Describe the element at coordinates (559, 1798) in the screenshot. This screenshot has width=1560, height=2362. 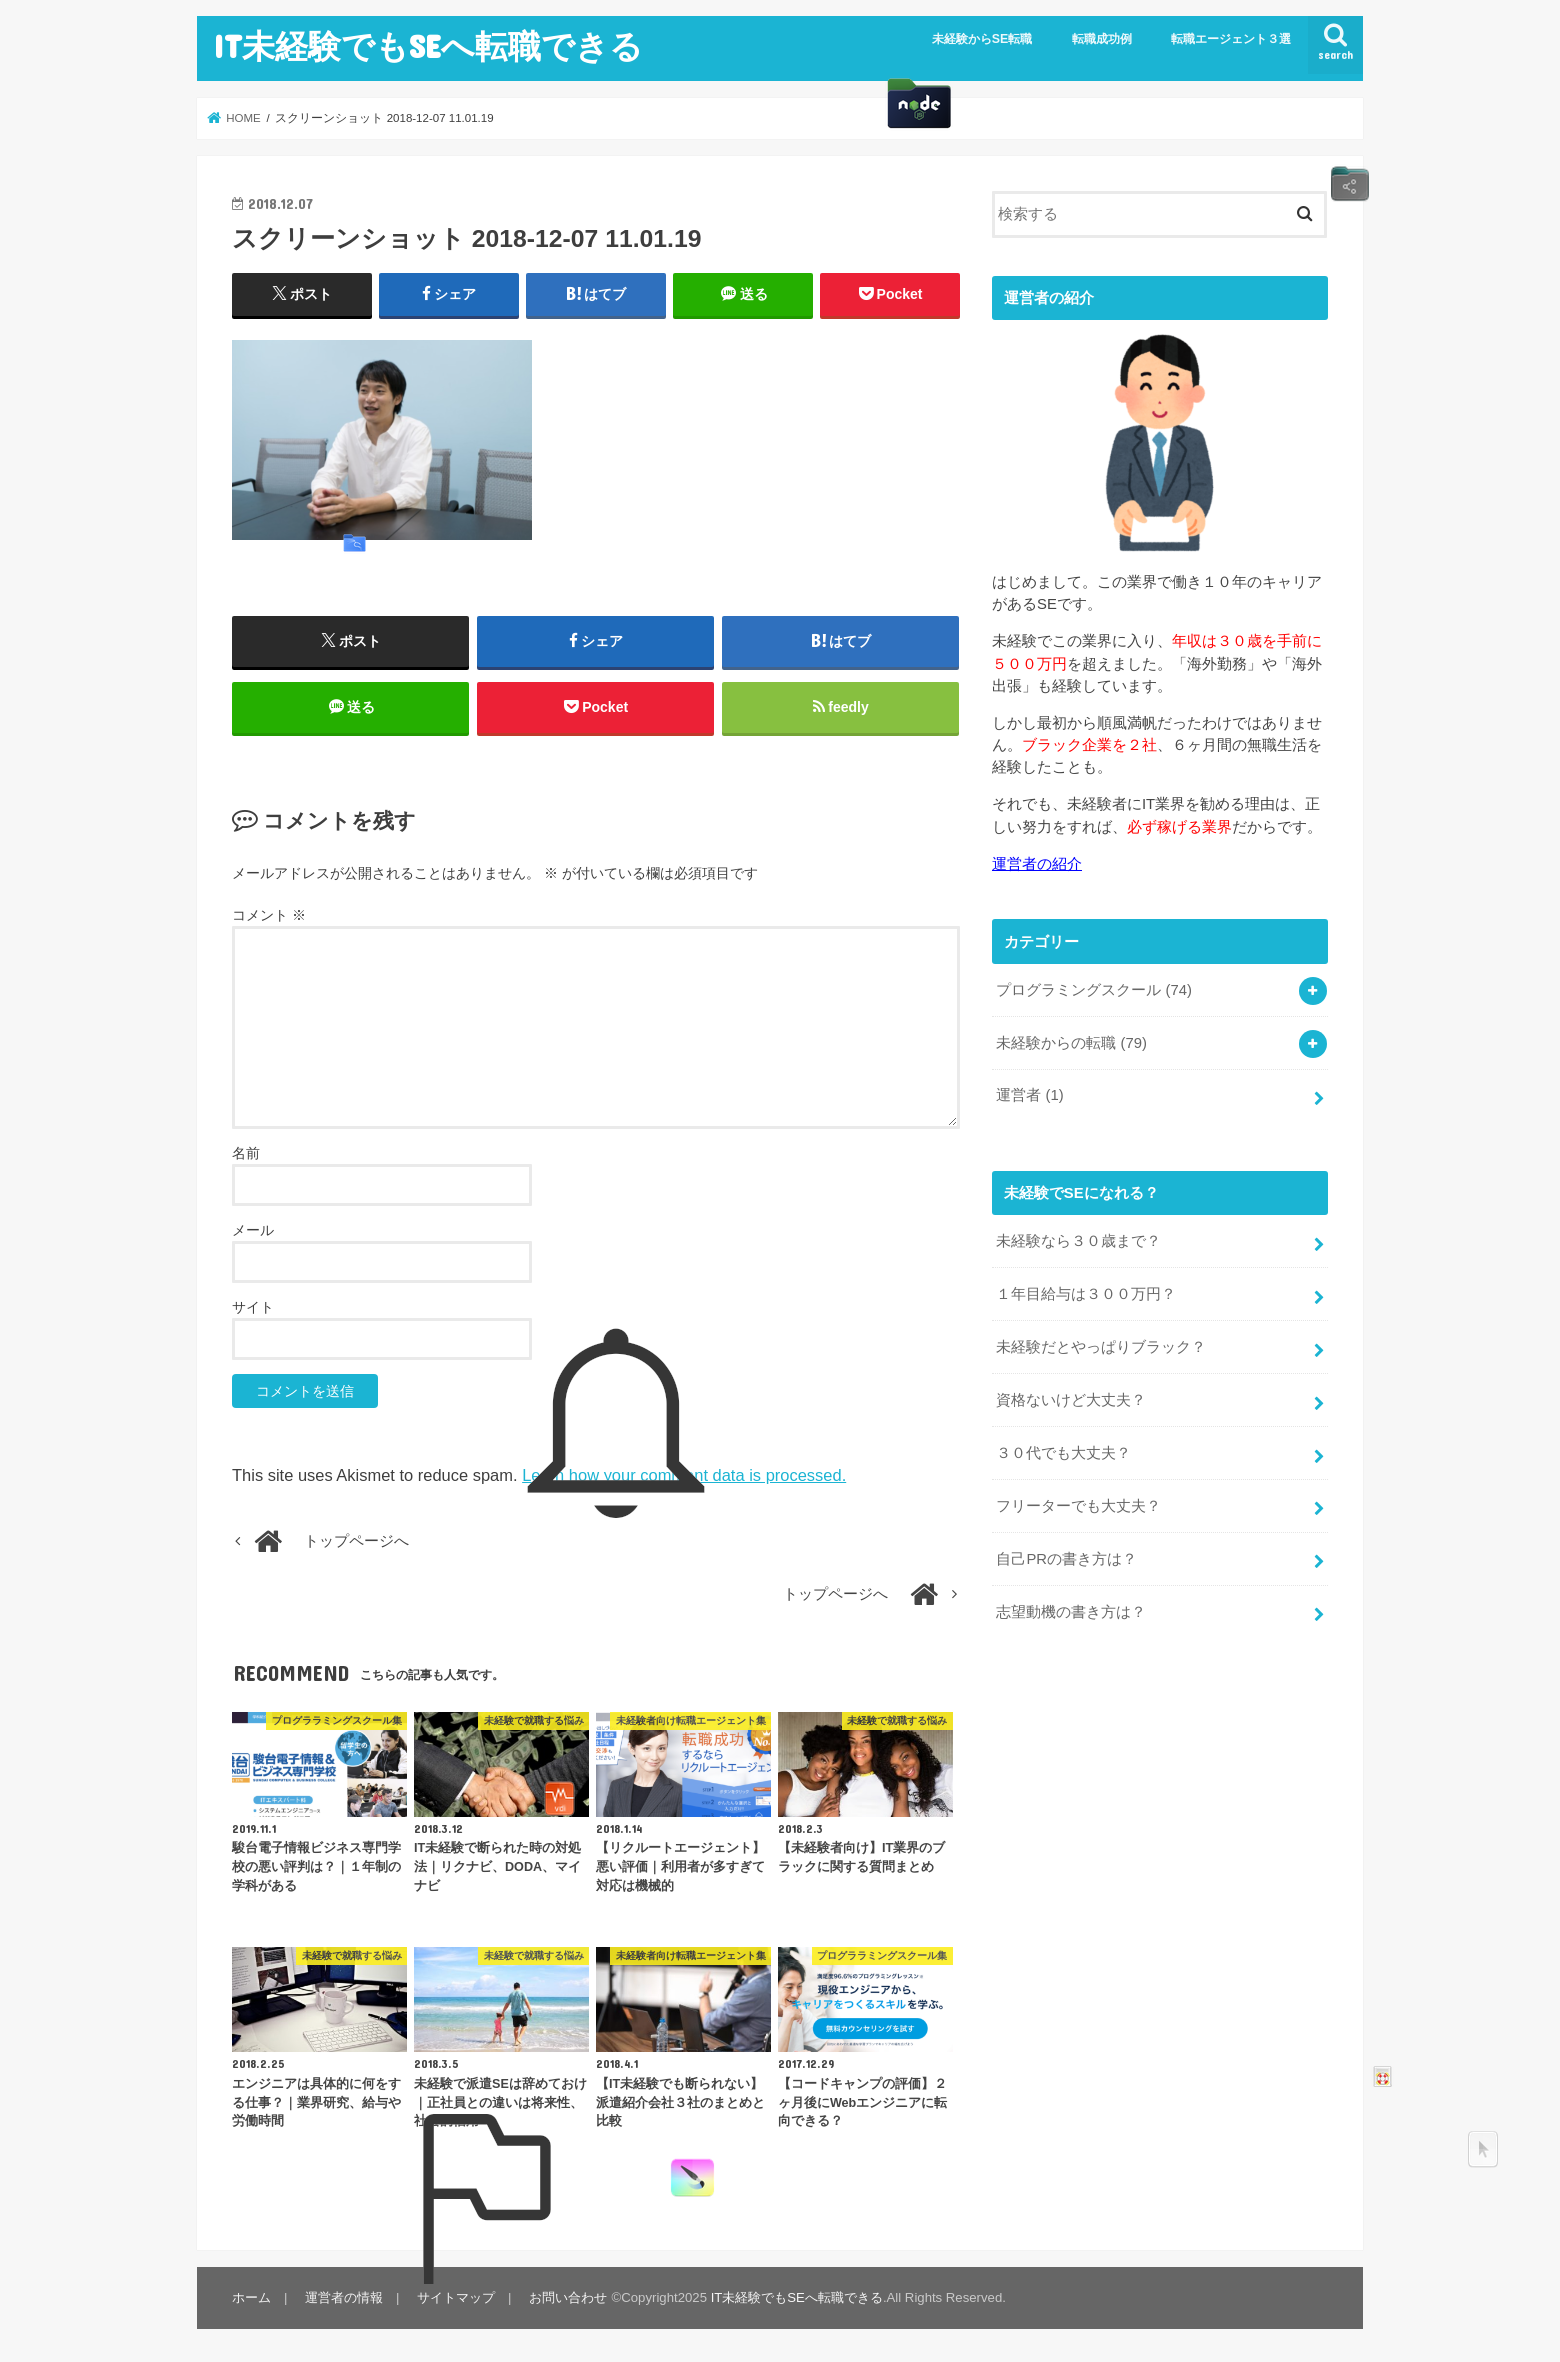
I see `VirtualBox disk image file` at that location.